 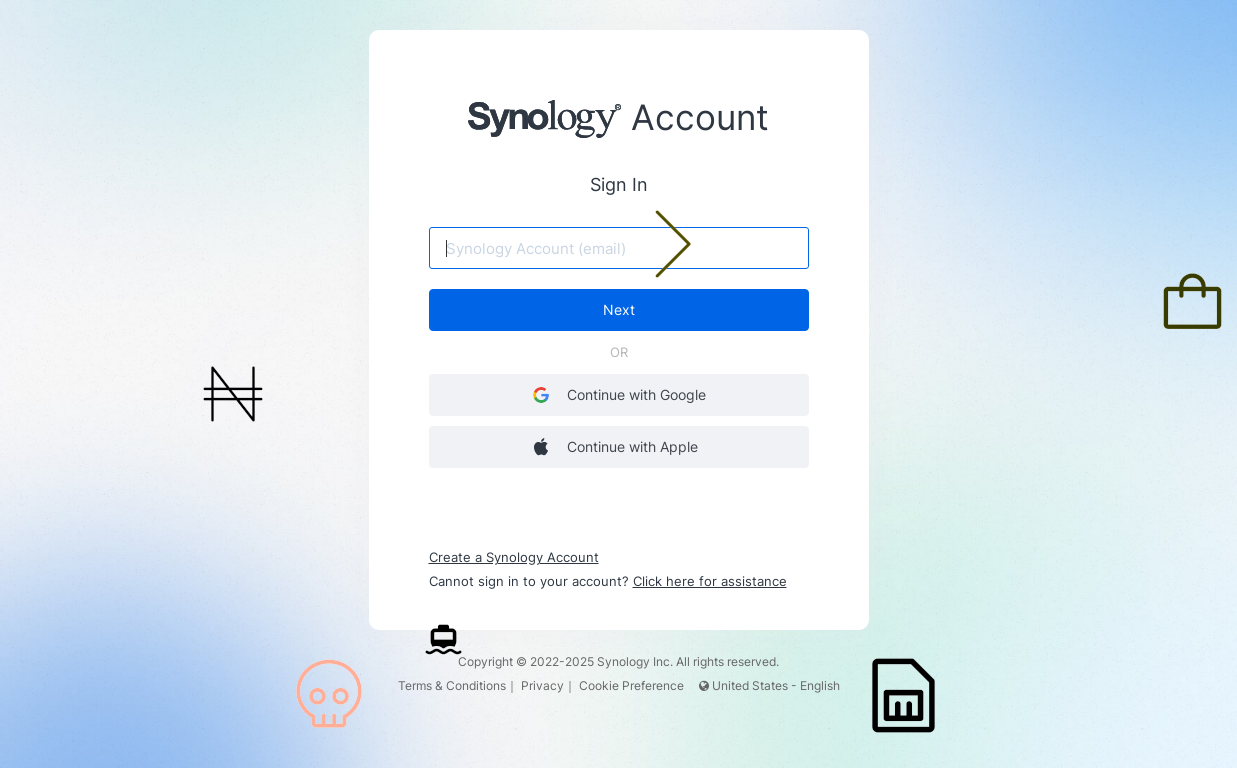 I want to click on ferry or boat transportation option, so click(x=443, y=639).